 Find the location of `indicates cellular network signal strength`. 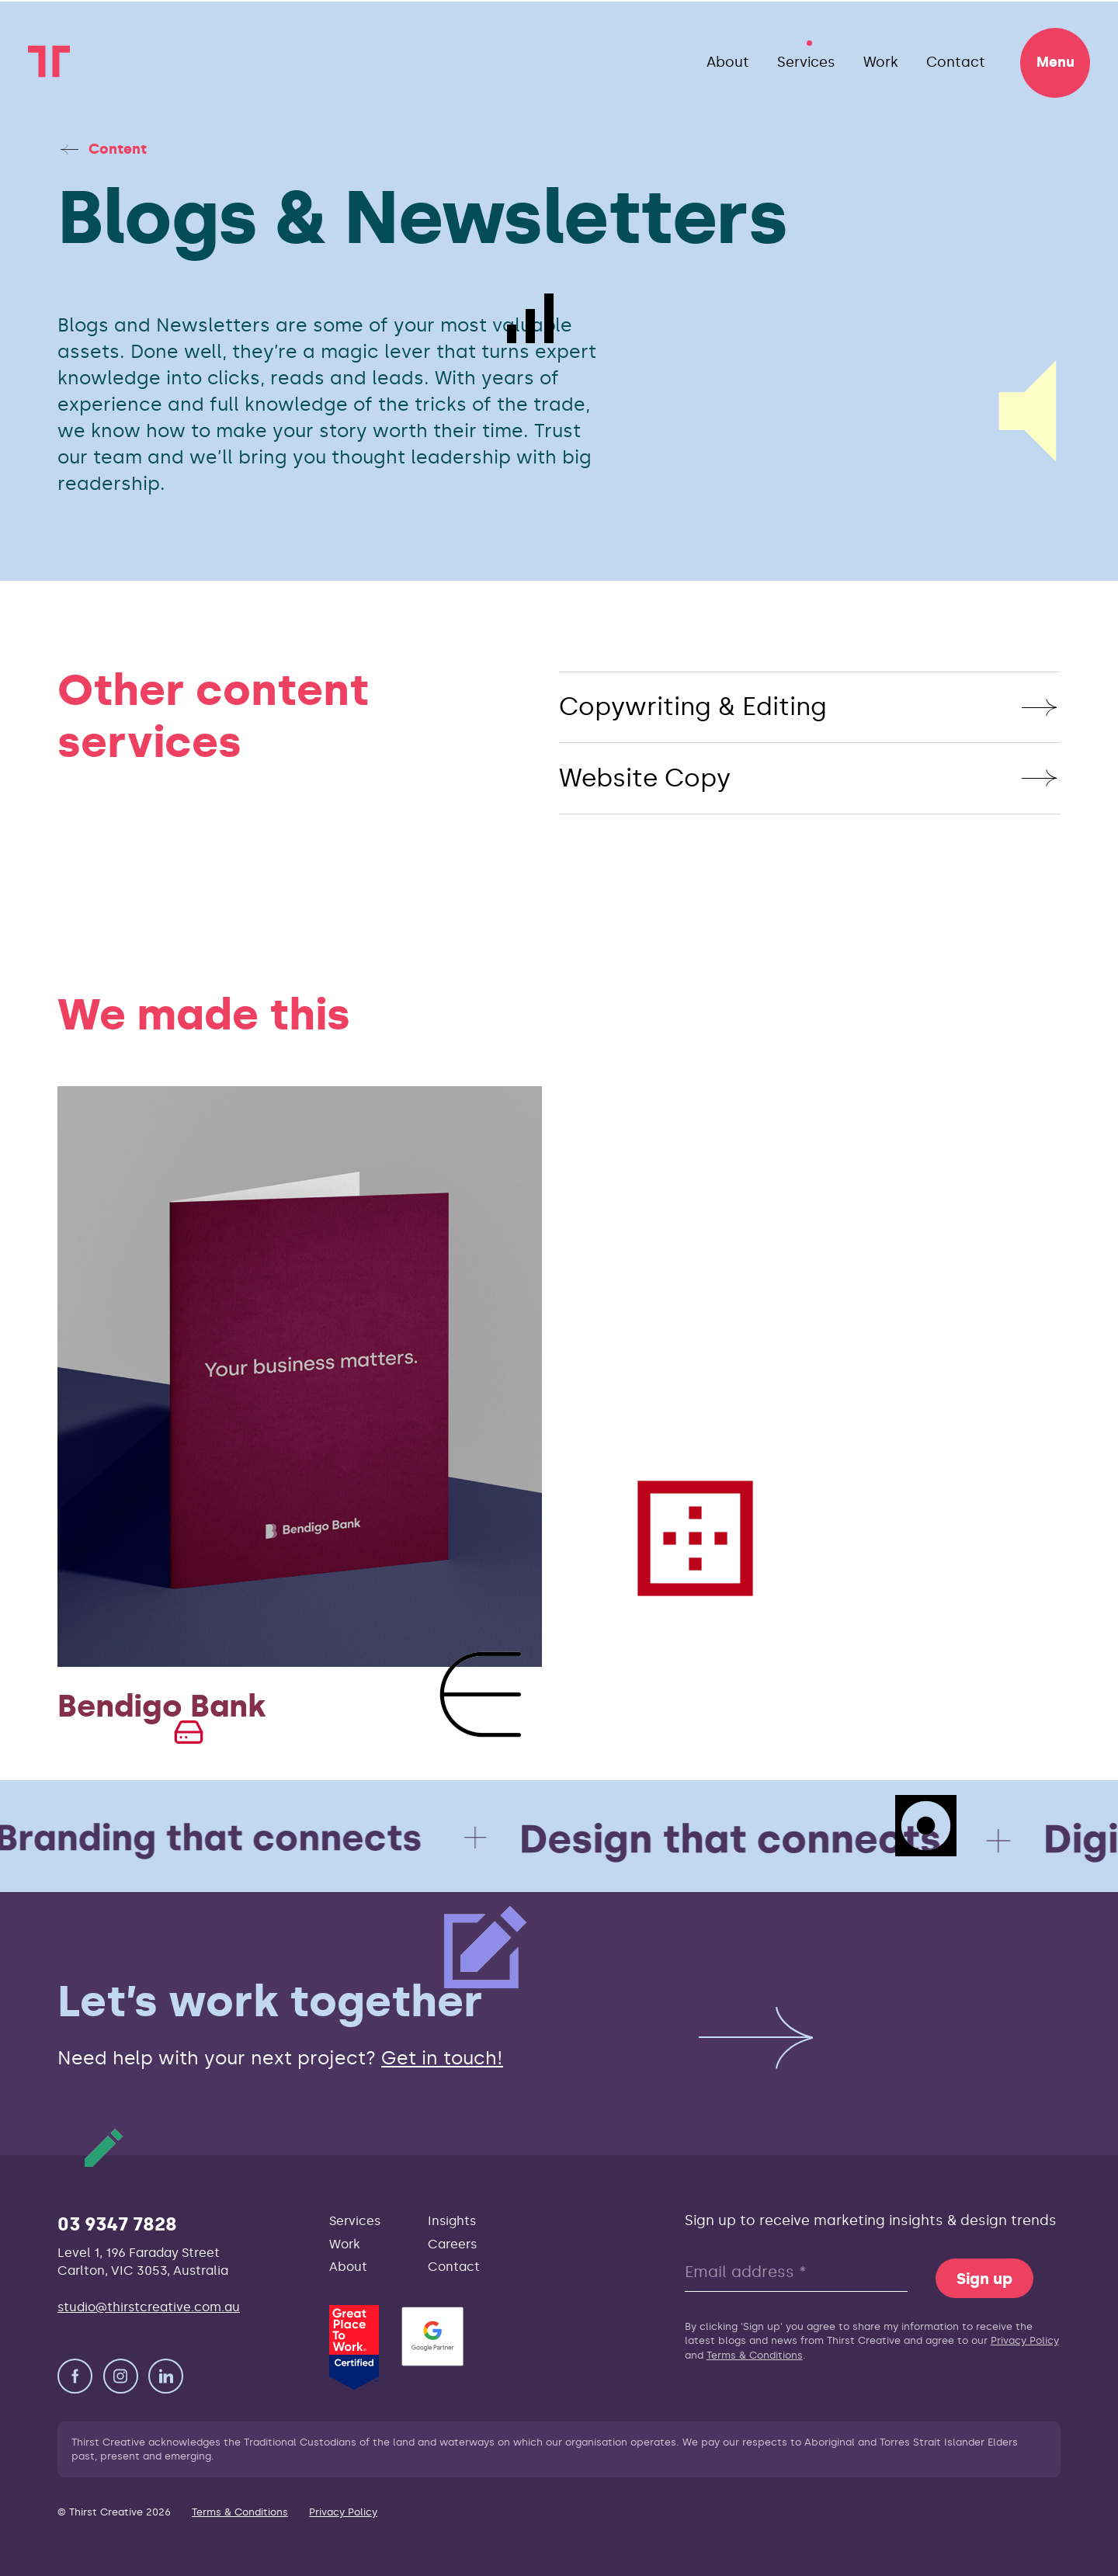

indicates cellular network signal strength is located at coordinates (529, 318).